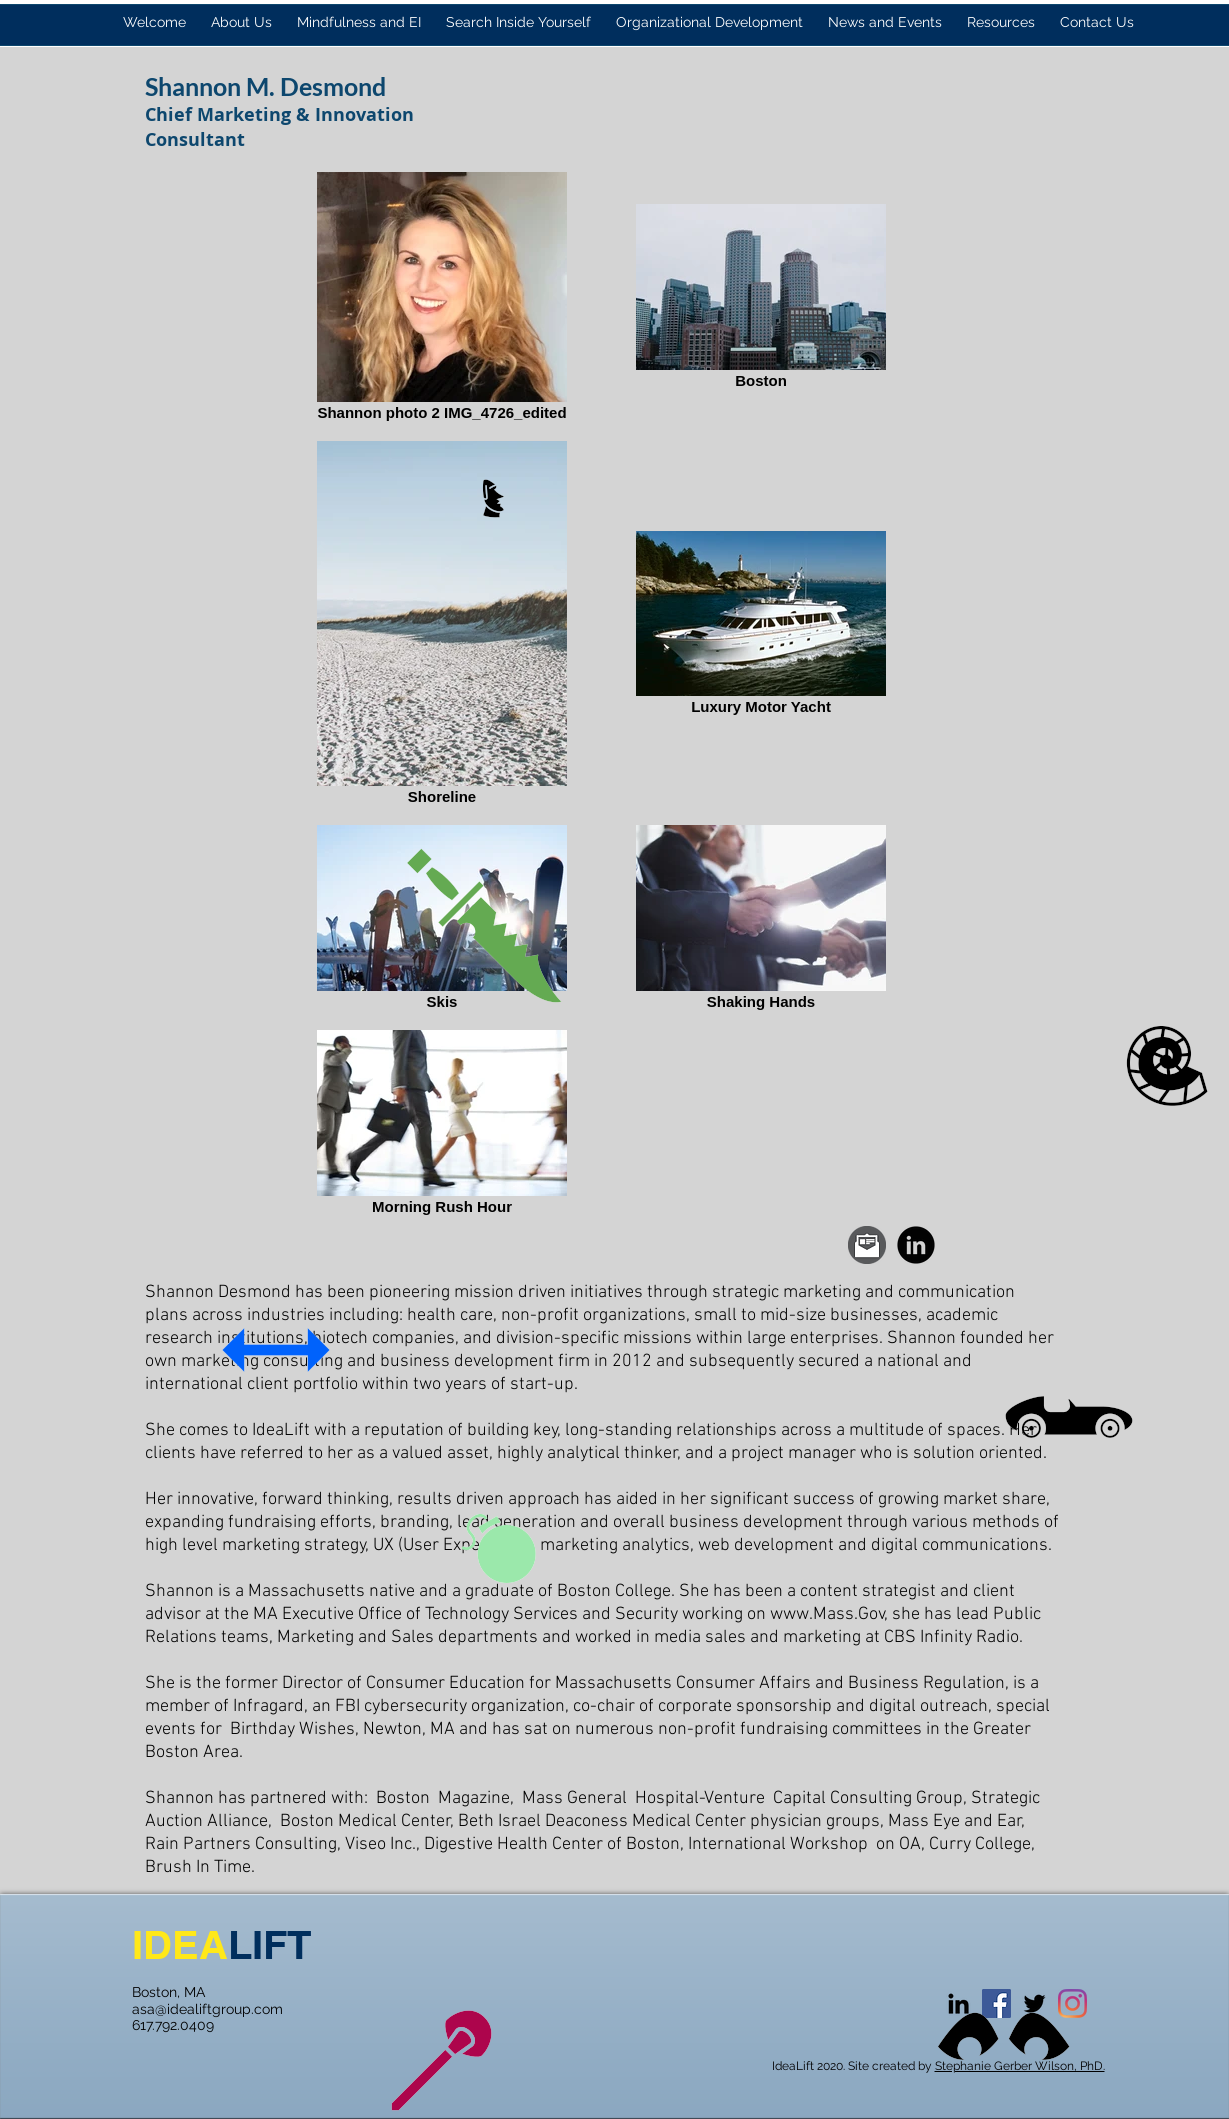 The width and height of the screenshot is (1229, 2119). Describe the element at coordinates (493, 498) in the screenshot. I see `easter island moai statue icon` at that location.